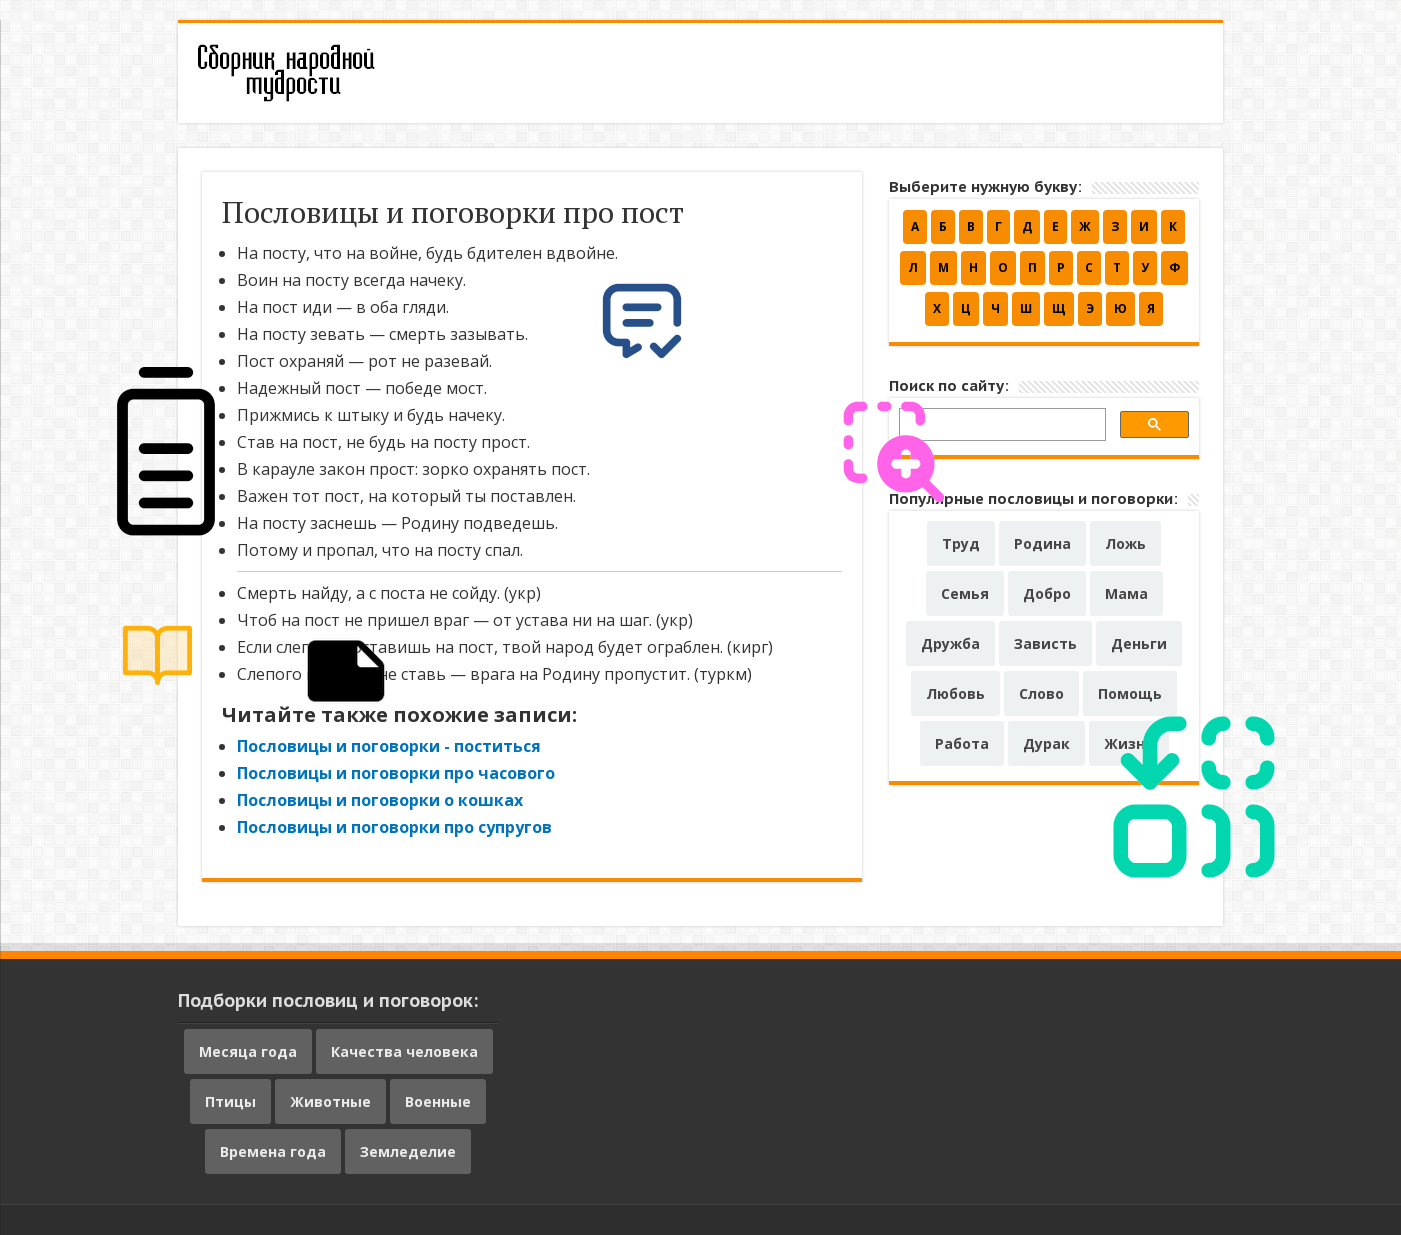 This screenshot has height=1235, width=1401. I want to click on zoom in on a selected area, so click(891, 449).